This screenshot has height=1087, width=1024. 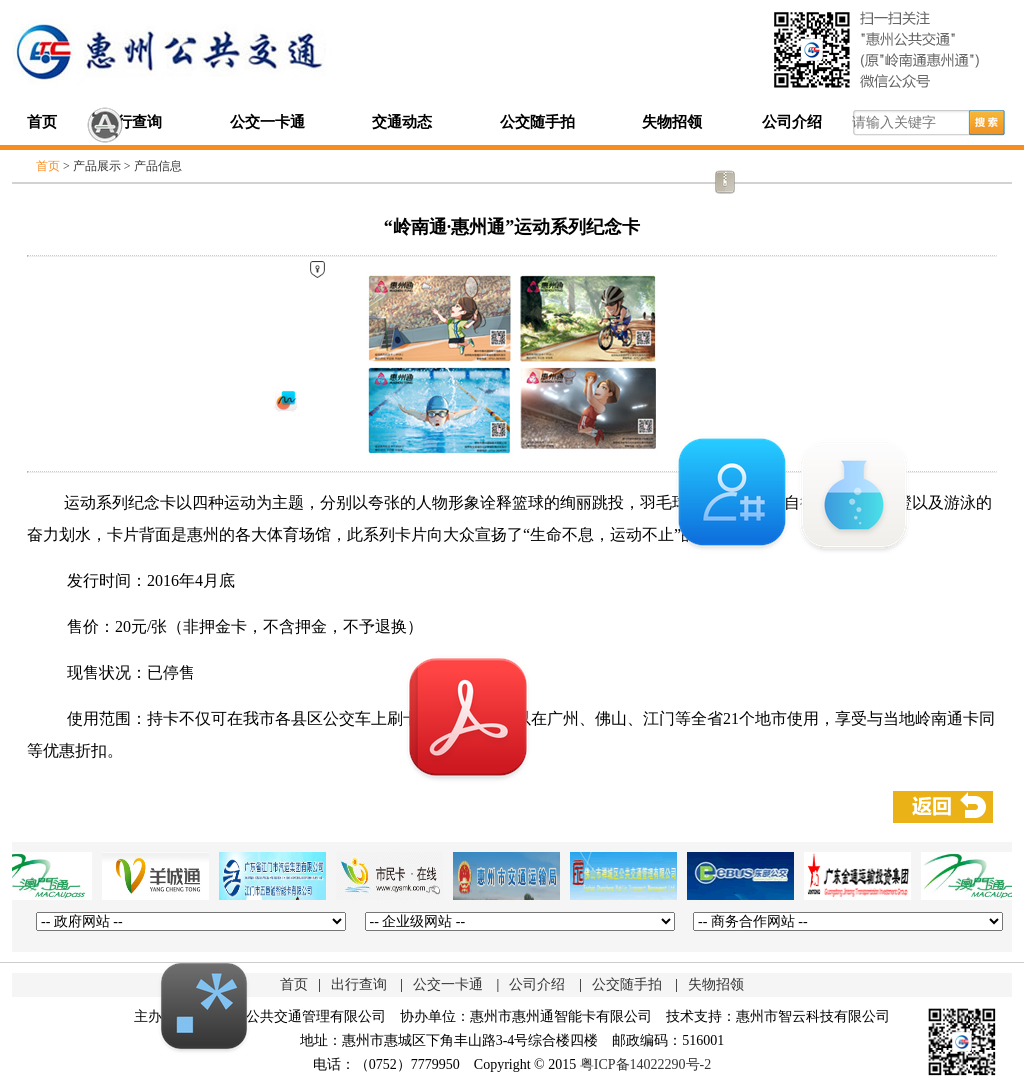 What do you see at coordinates (468, 717) in the screenshot?
I see `open adobe acrobat reader` at bounding box center [468, 717].